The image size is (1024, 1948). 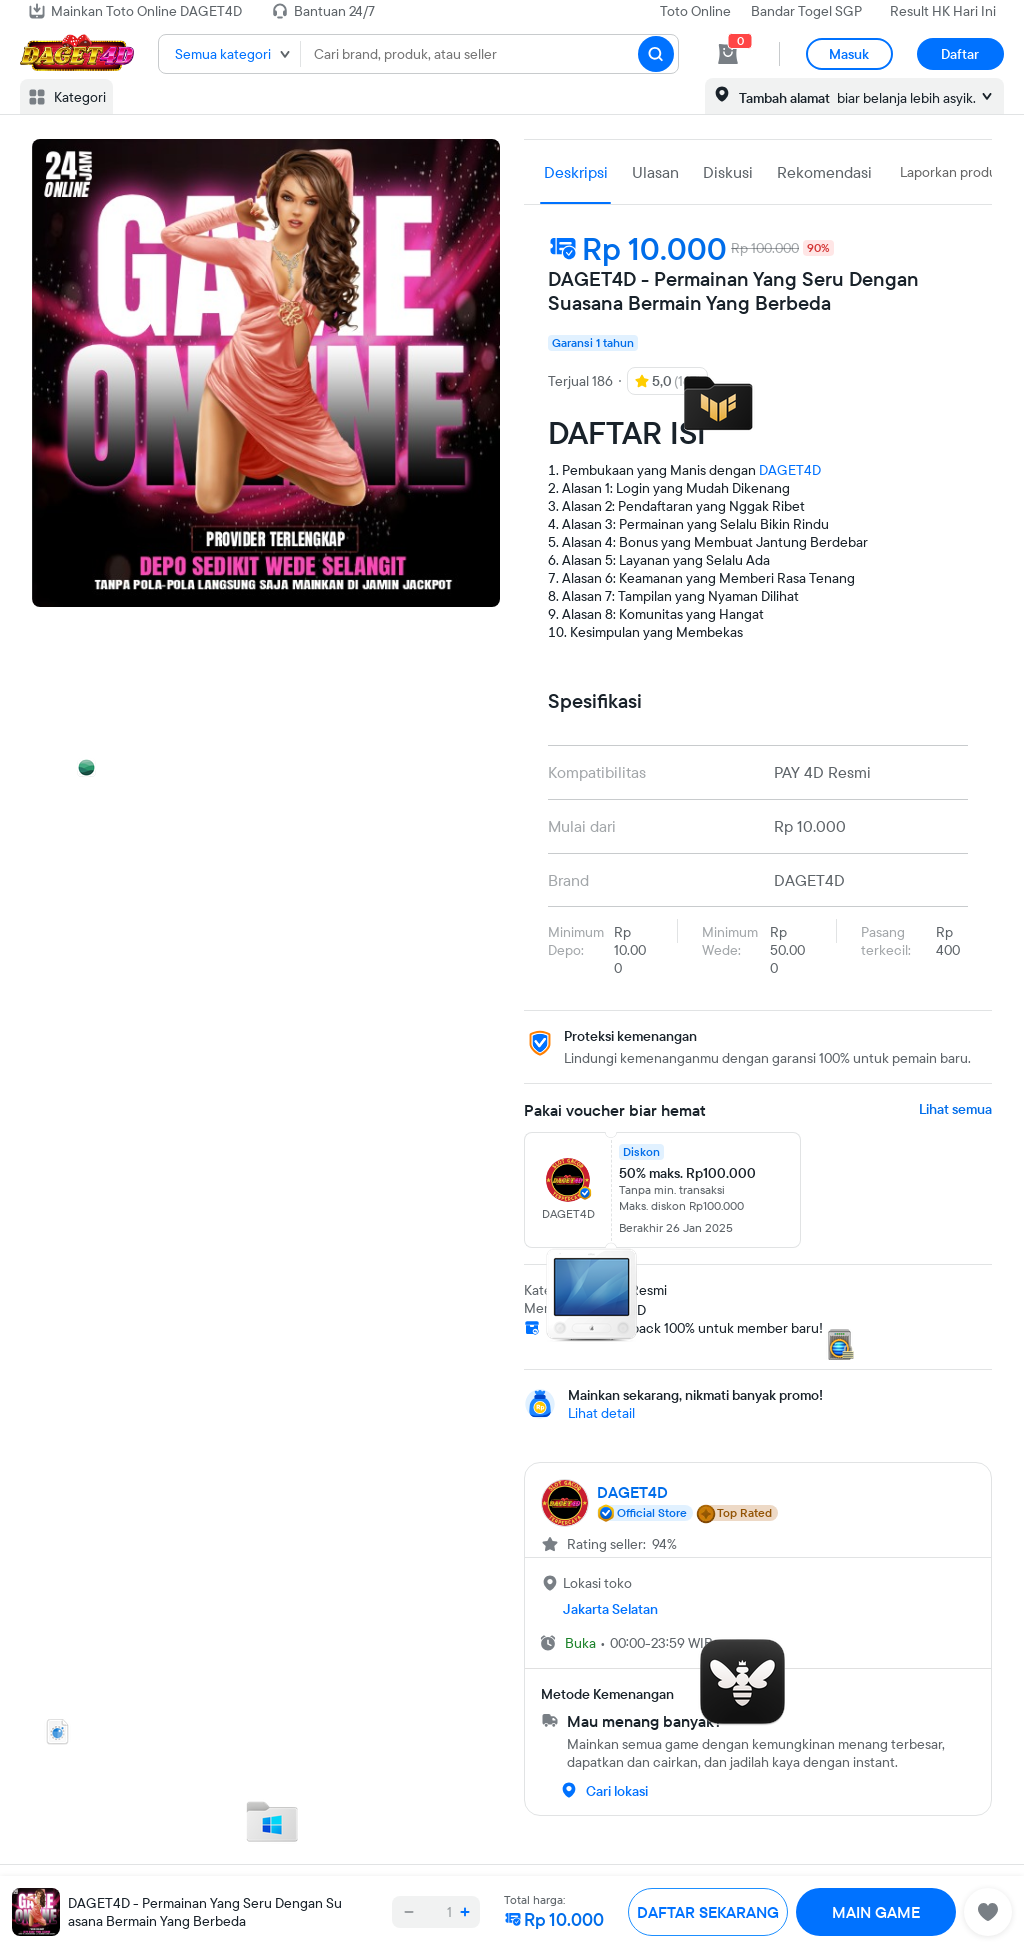 What do you see at coordinates (718, 405) in the screenshot?
I see `folder for ASUS TUF gaming files or applications` at bounding box center [718, 405].